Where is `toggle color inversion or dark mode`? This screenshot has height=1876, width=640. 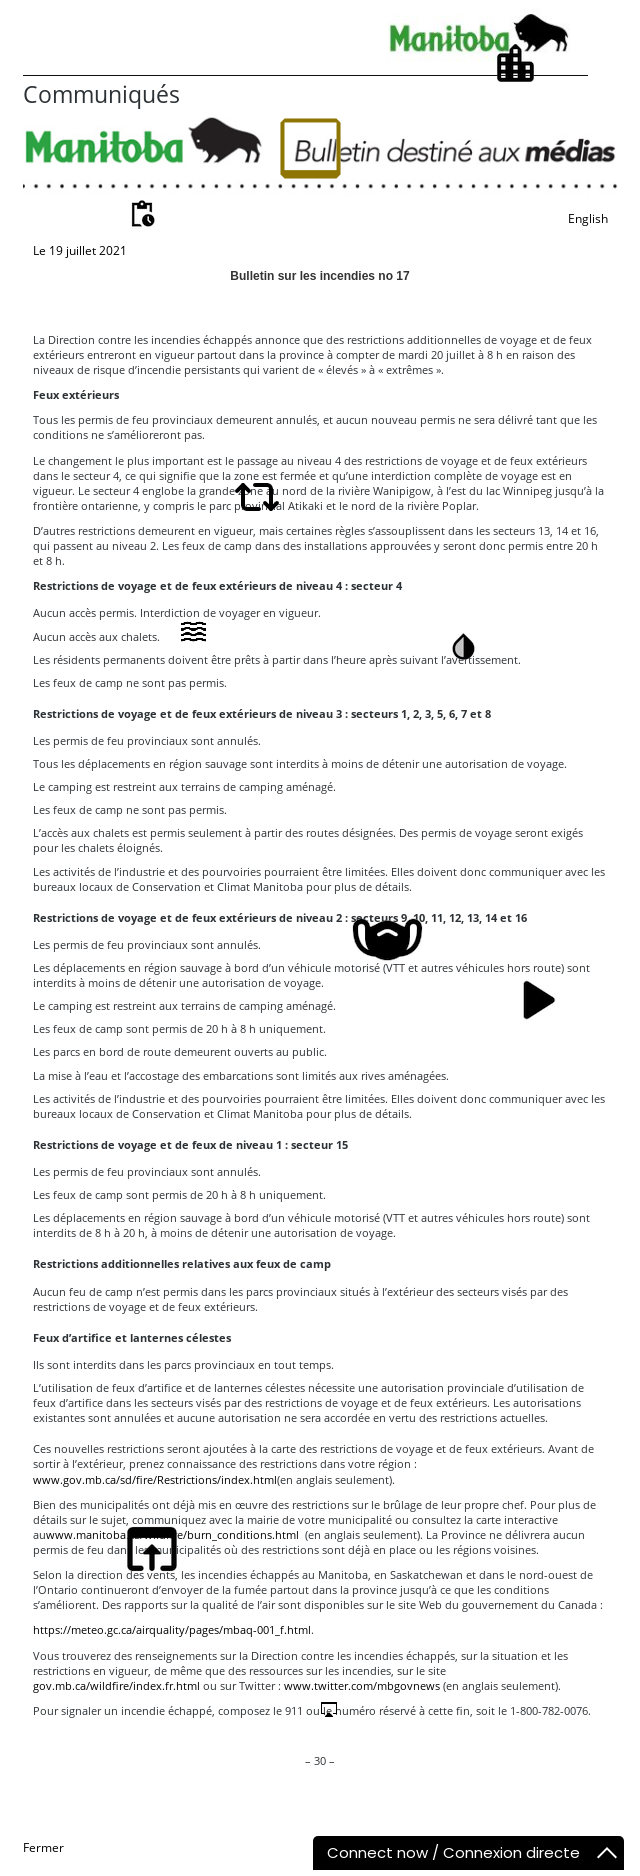
toggle color inversion or dark mode is located at coordinates (463, 646).